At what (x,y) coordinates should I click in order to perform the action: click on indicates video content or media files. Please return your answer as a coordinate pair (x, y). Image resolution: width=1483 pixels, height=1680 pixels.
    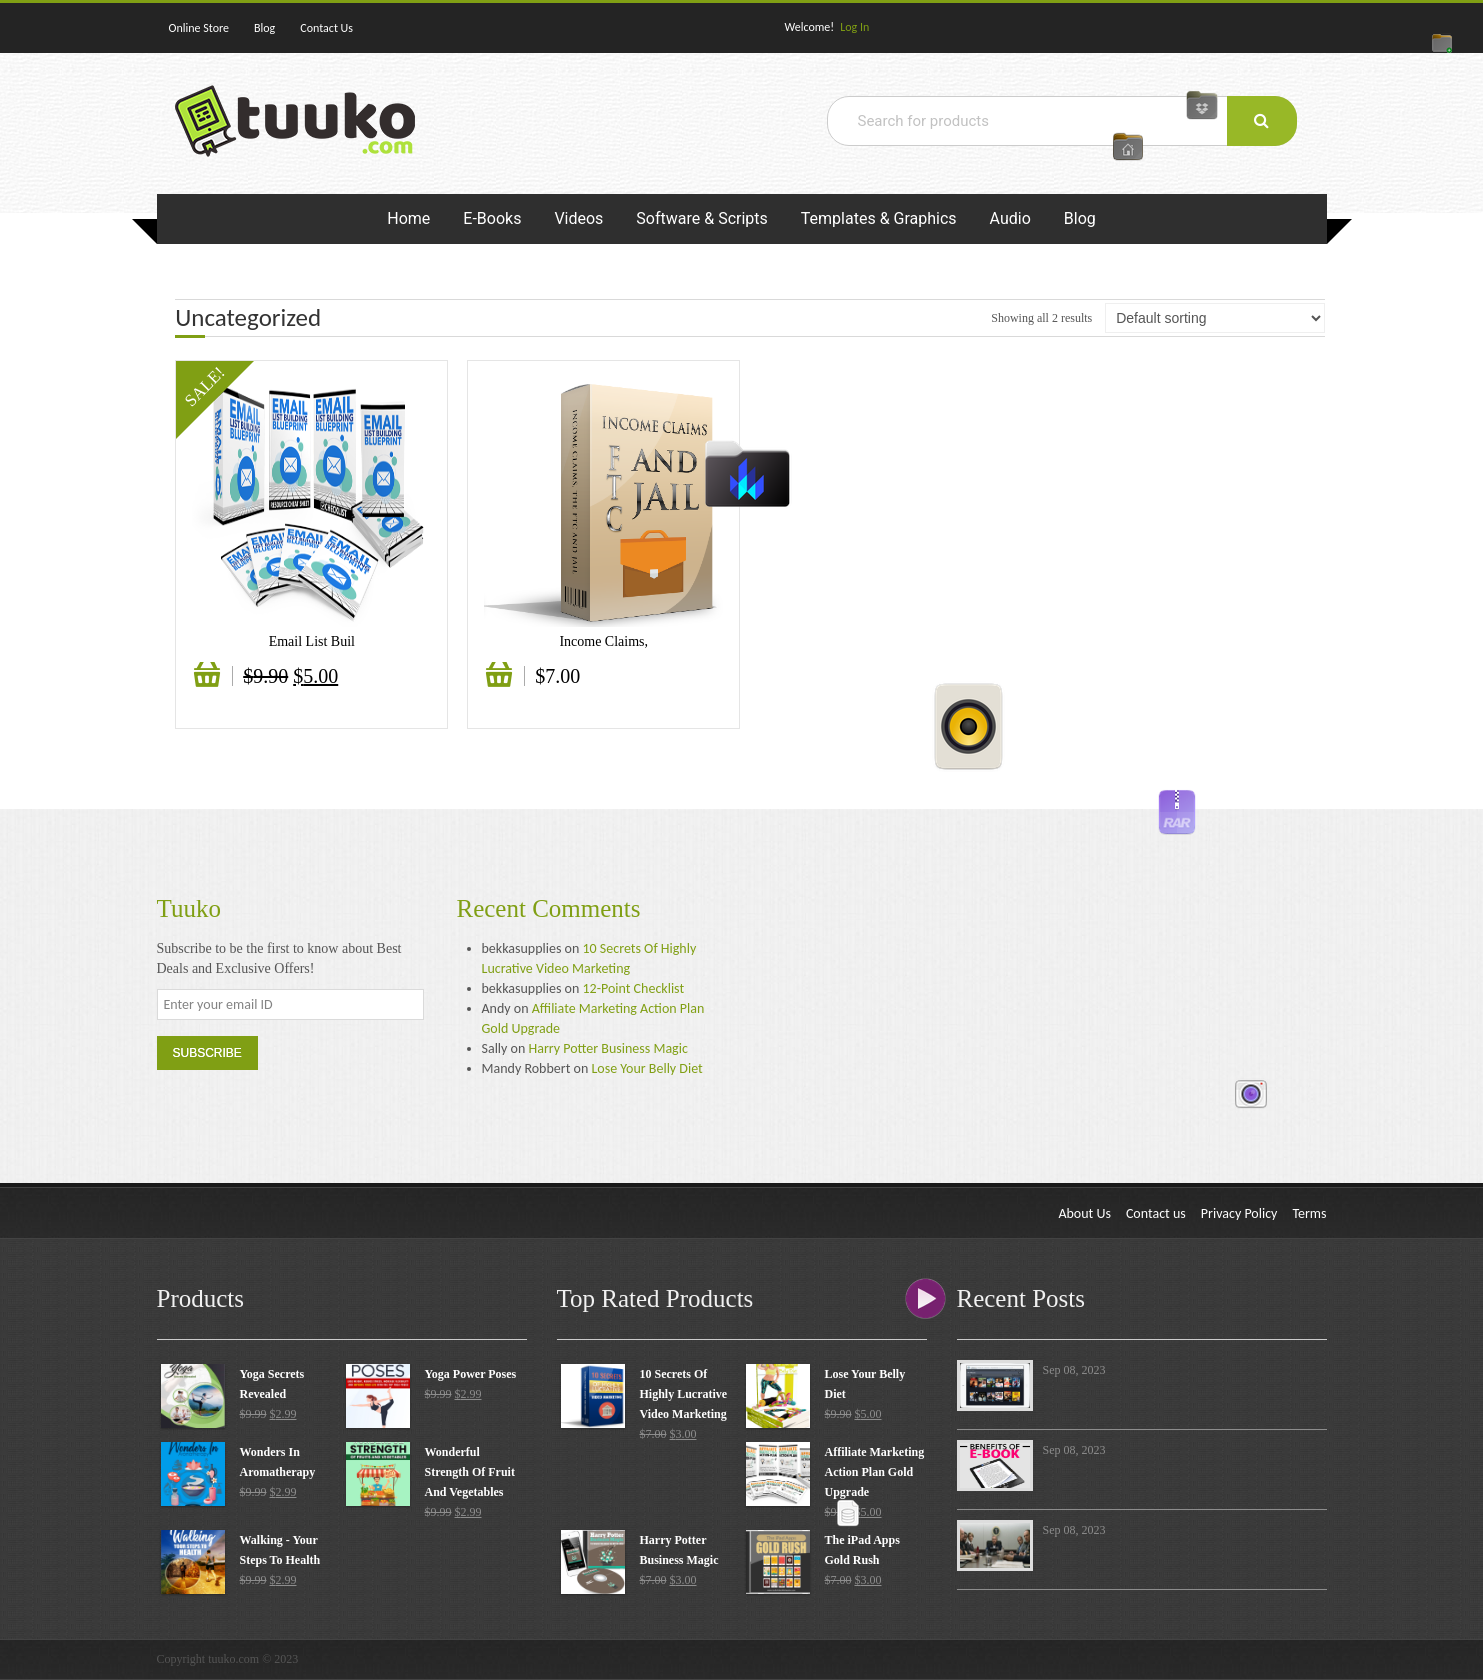
    Looking at the image, I should click on (925, 1298).